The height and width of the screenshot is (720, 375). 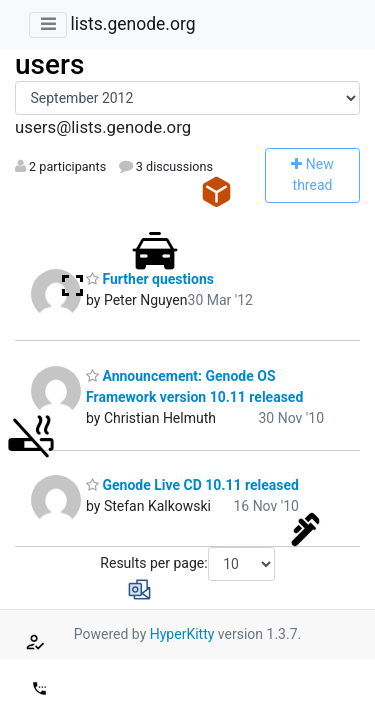 I want to click on no smoking area indicator, so click(x=31, y=438).